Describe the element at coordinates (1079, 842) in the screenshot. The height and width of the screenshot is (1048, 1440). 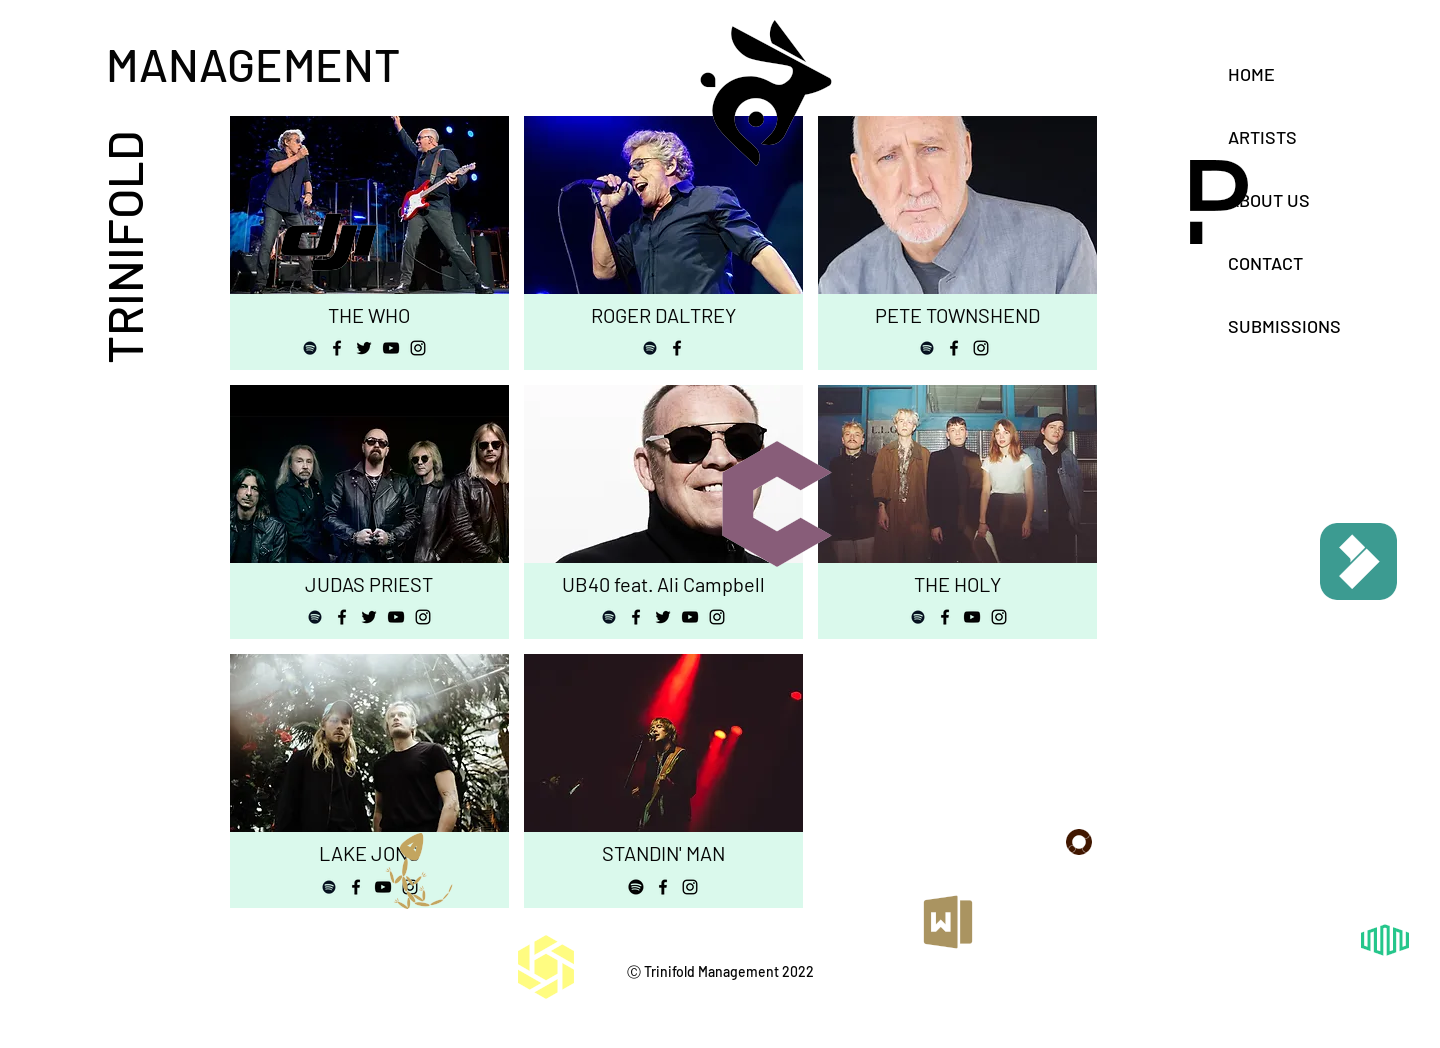
I see `google marketing platform logo` at that location.